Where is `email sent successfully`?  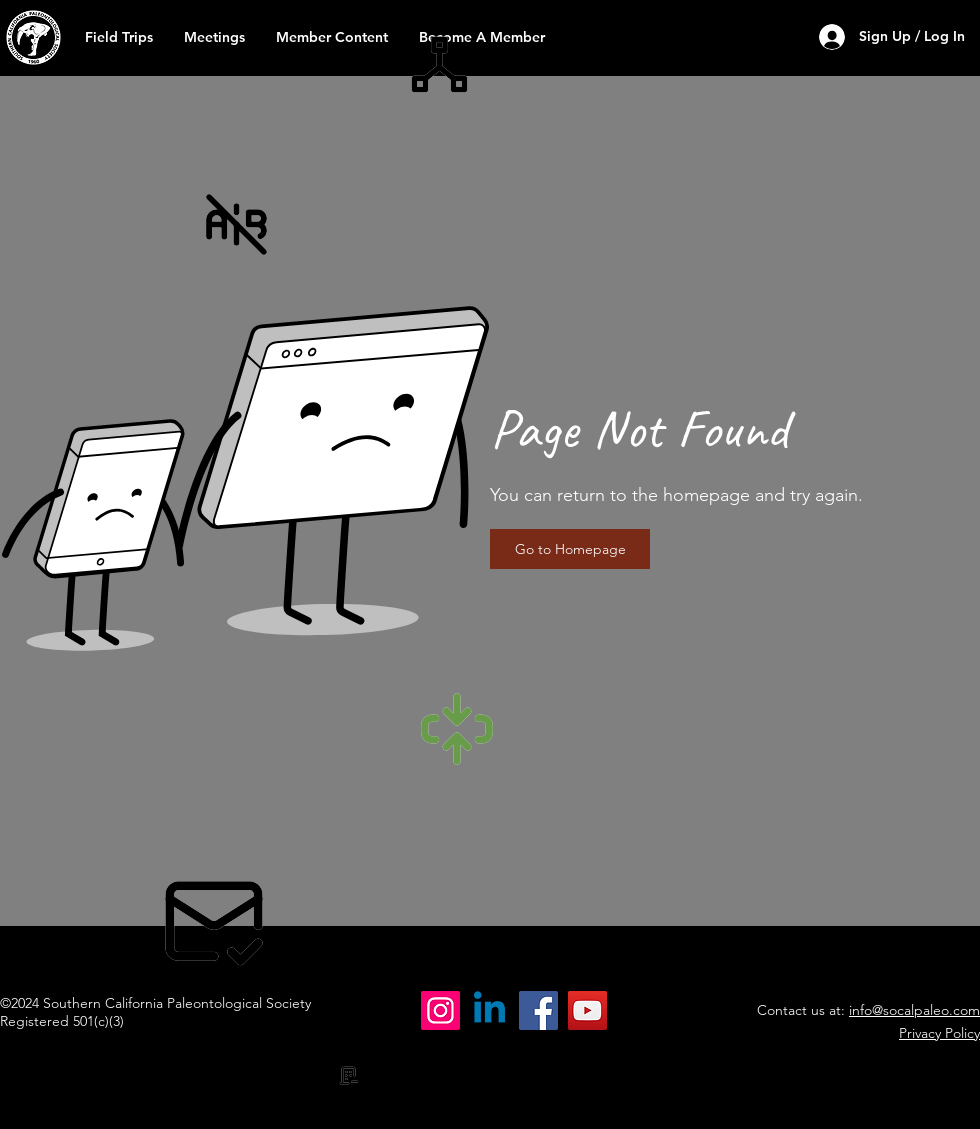
email sent successfully is located at coordinates (214, 921).